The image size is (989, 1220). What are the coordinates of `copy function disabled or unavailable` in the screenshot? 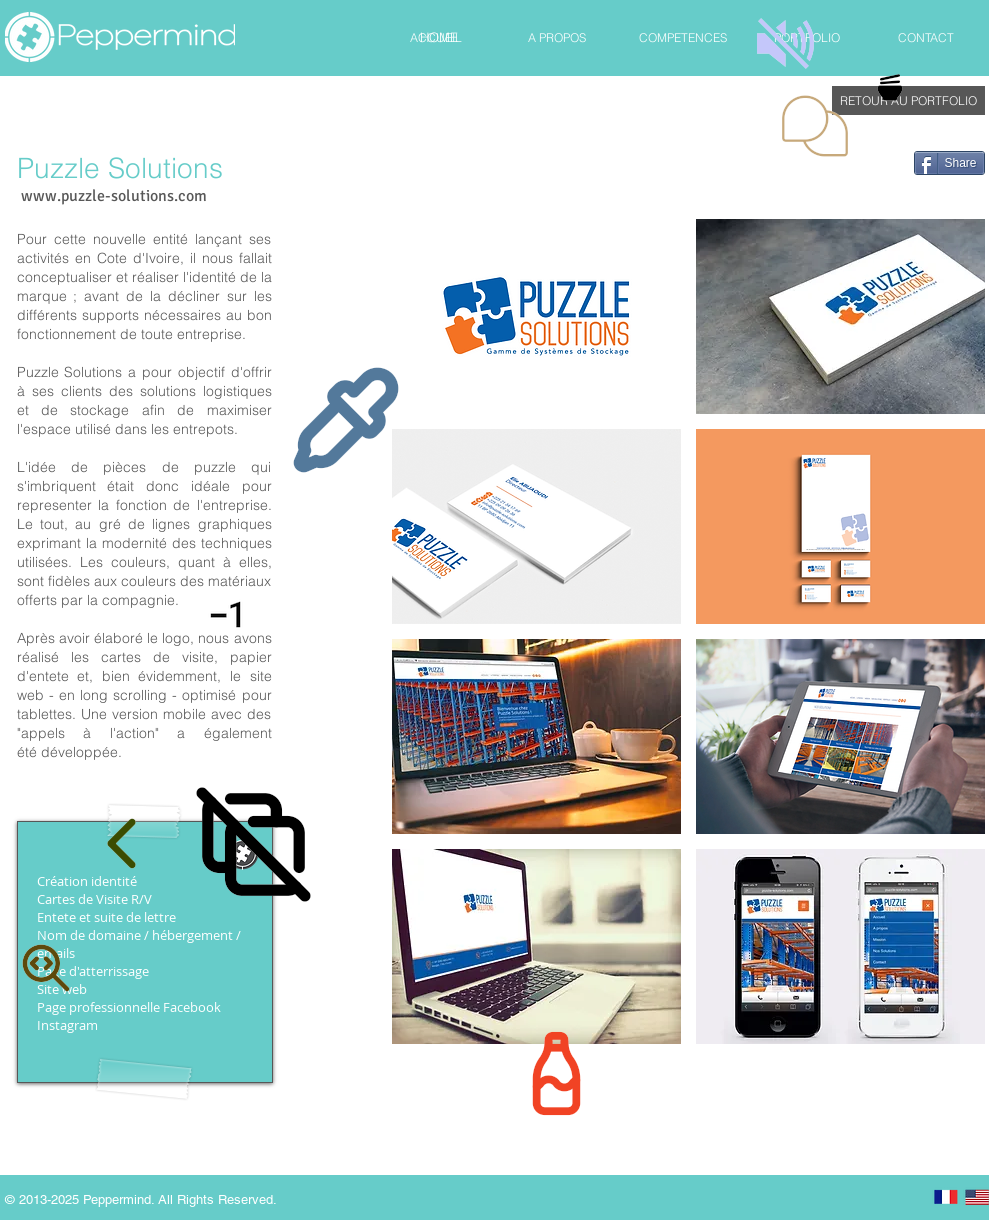 It's located at (253, 844).